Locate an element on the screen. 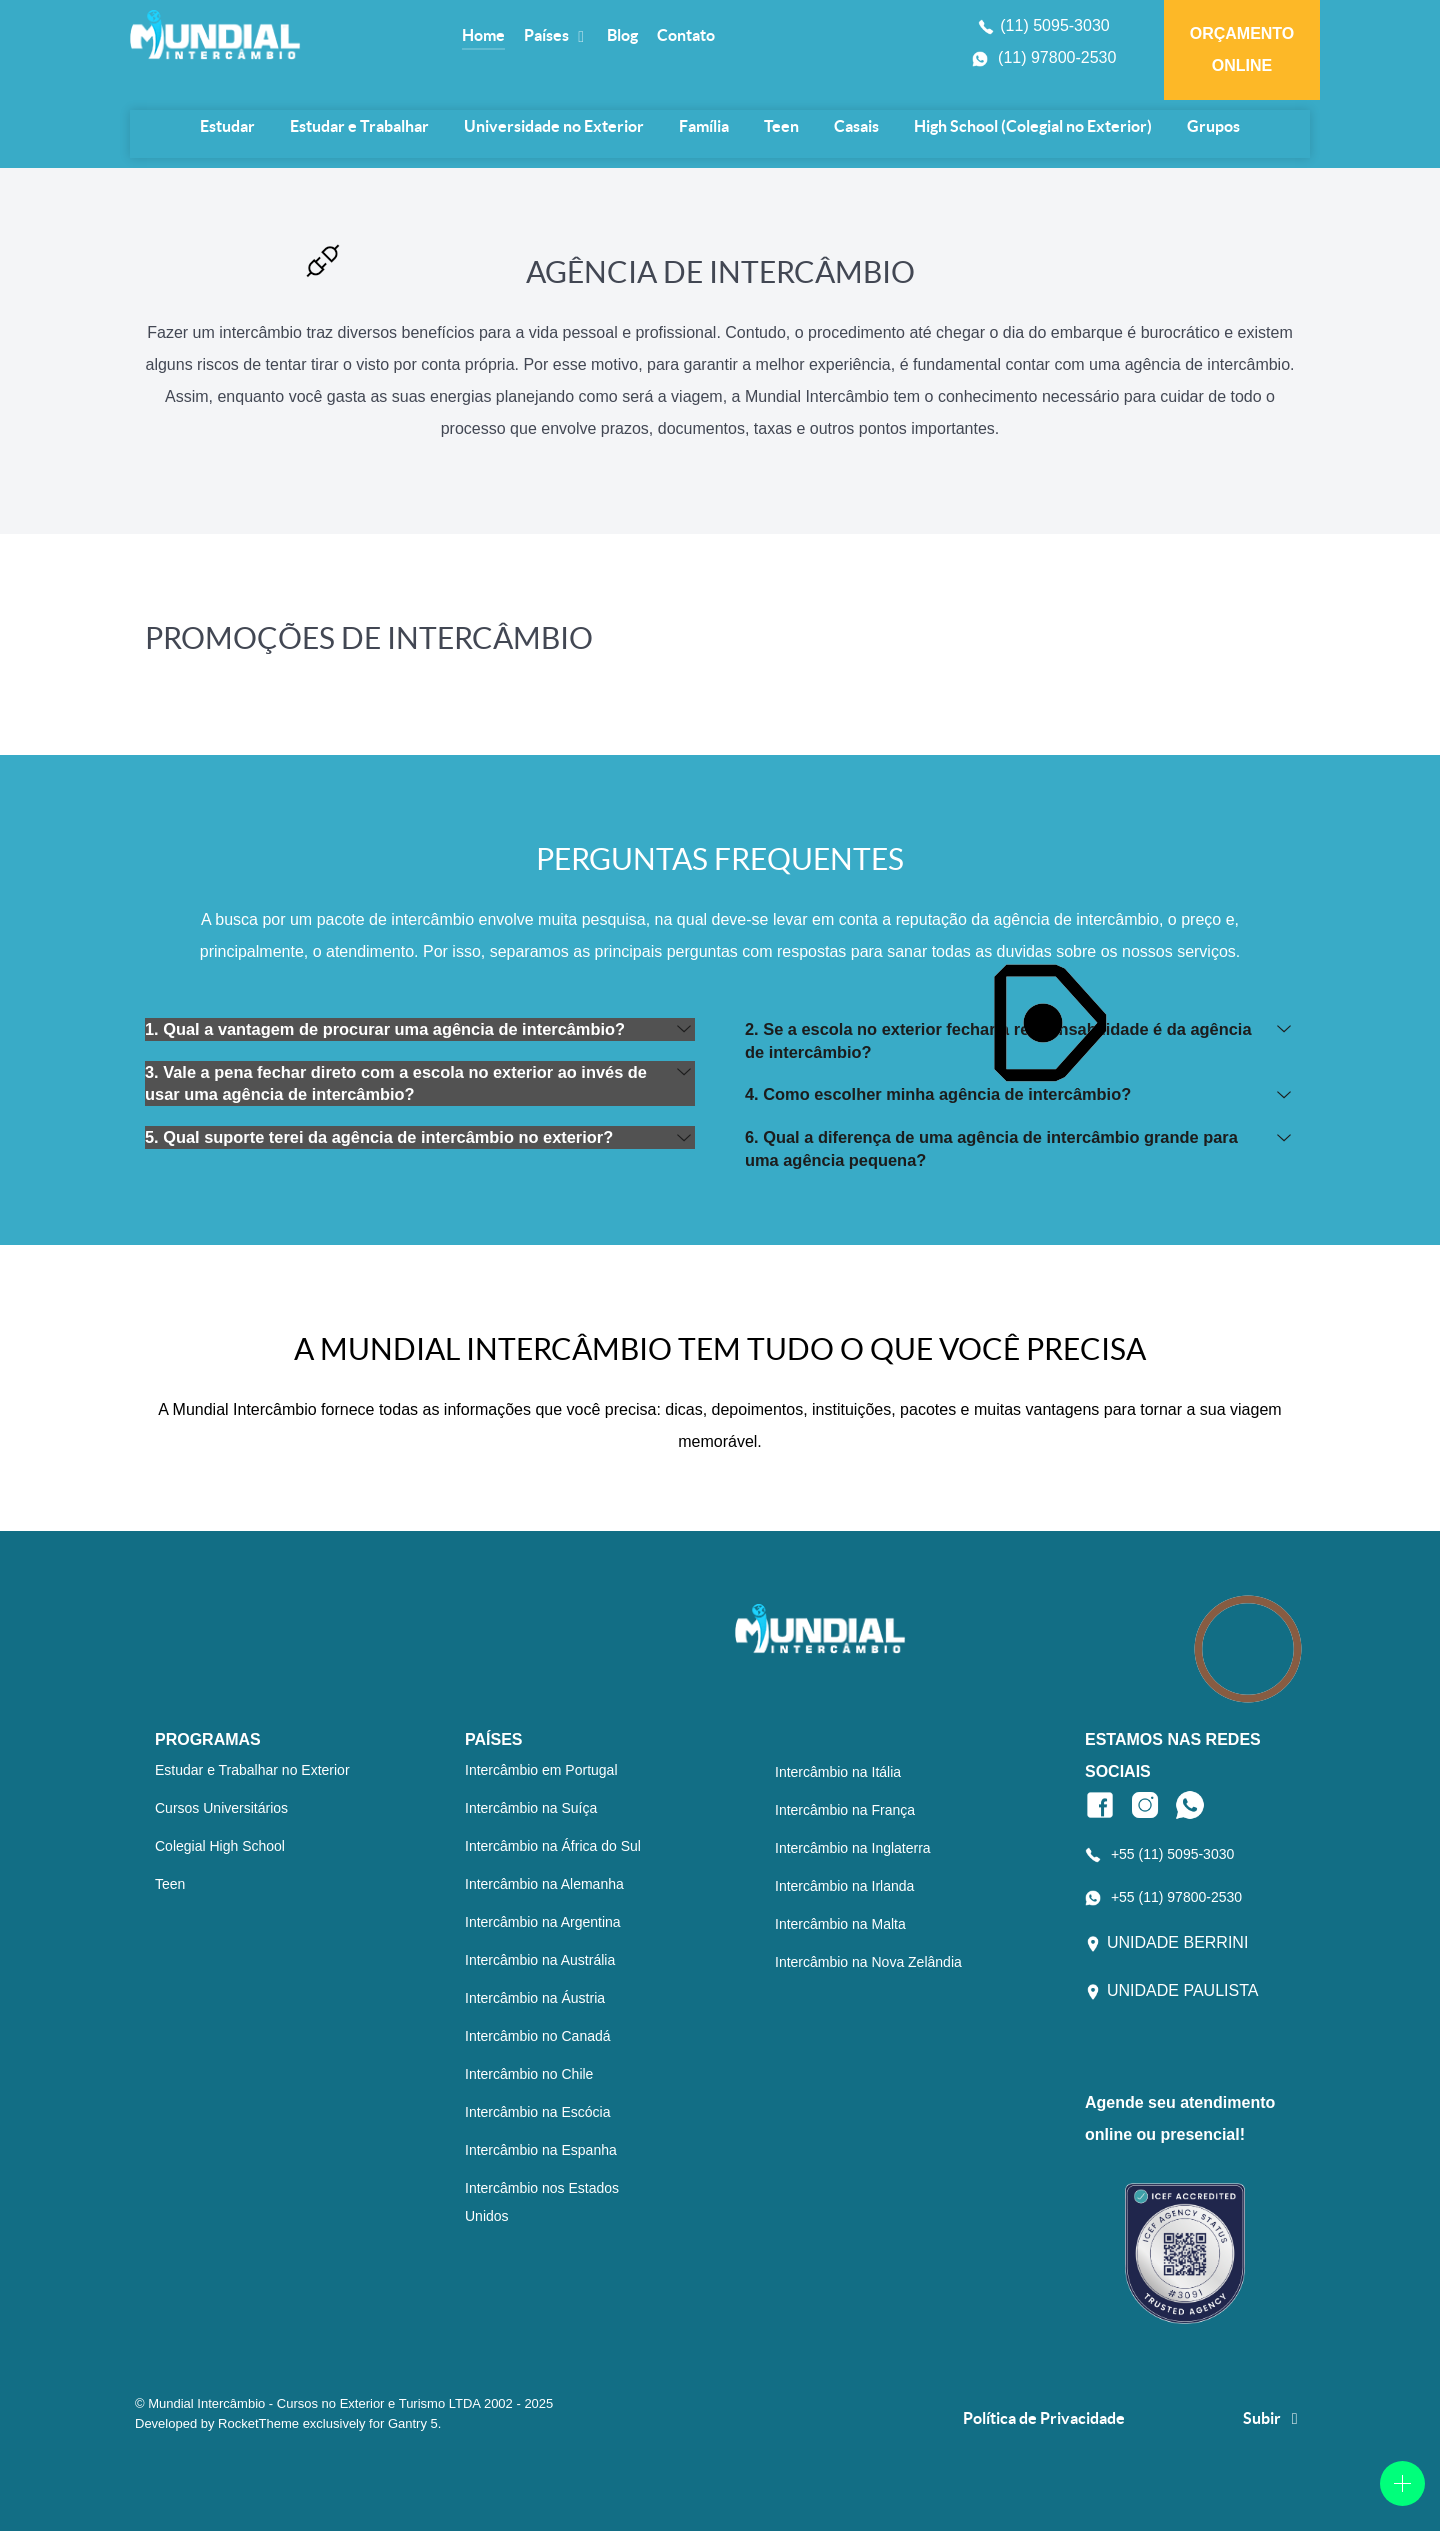  indicates the current active line during debugging is located at coordinates (1043, 1023).